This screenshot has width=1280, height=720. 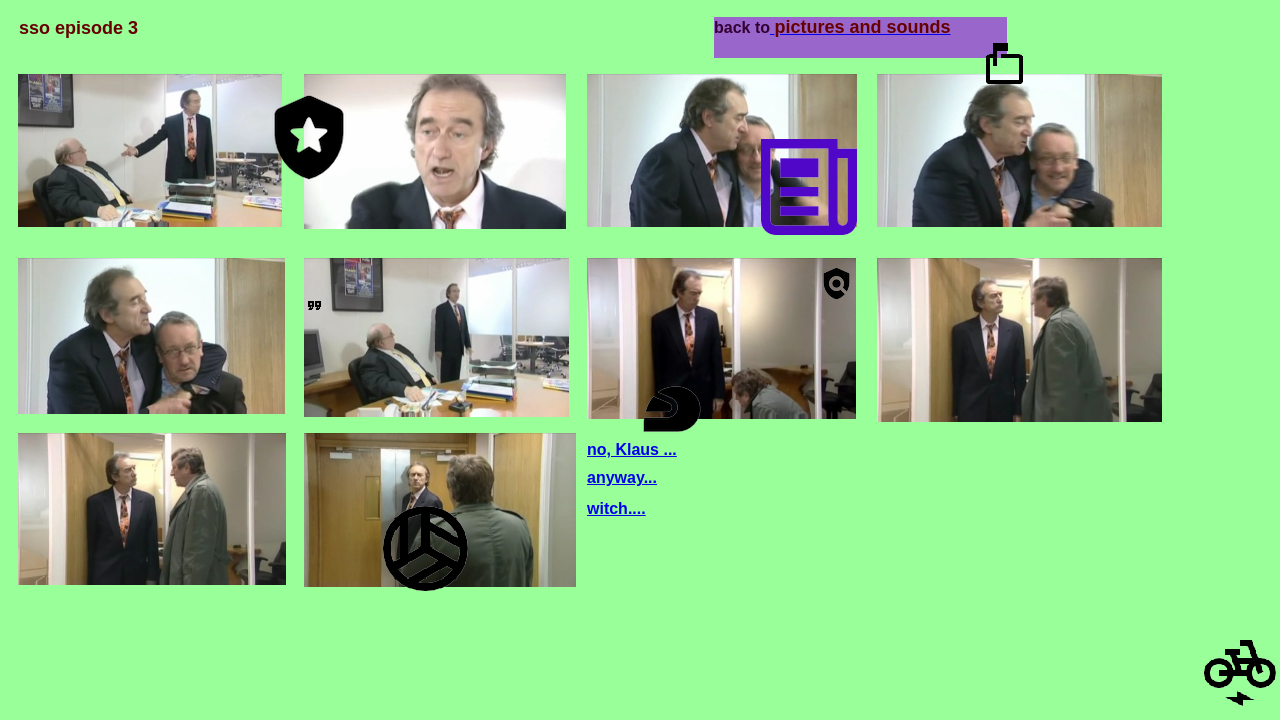 I want to click on view news articles, so click(x=809, y=187).